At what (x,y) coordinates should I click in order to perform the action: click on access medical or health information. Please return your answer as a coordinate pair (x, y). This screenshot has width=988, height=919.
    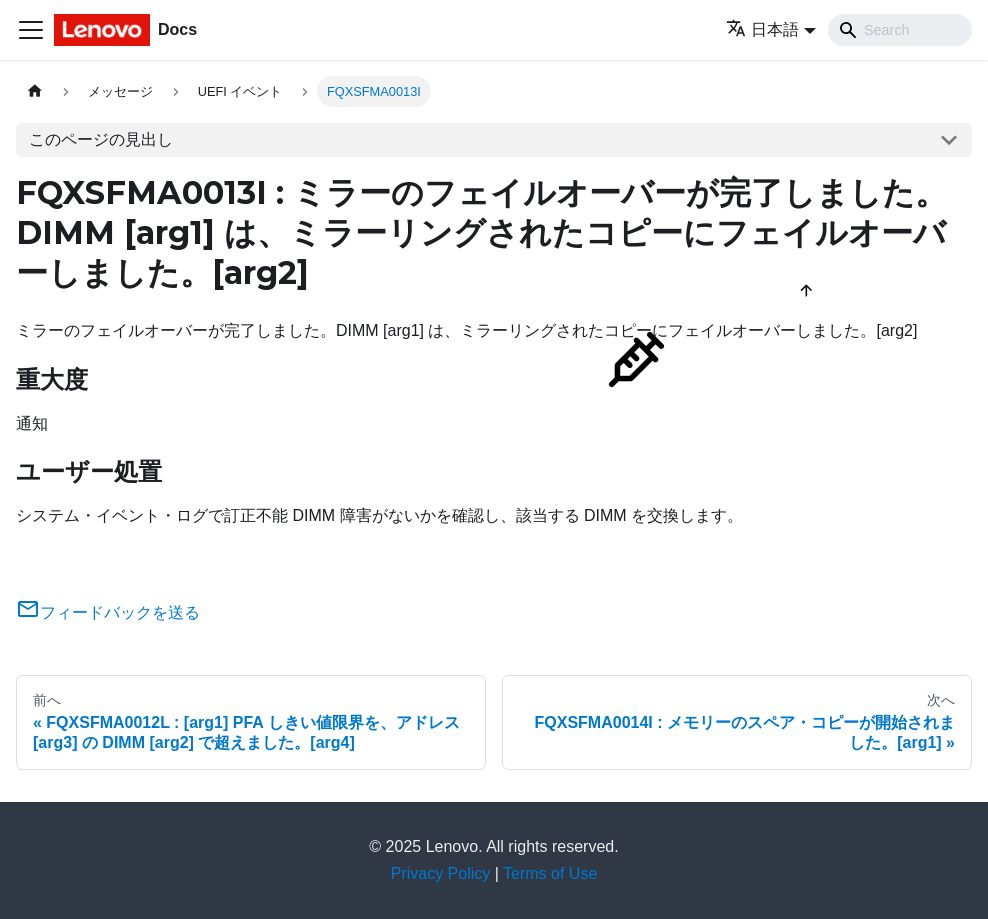
    Looking at the image, I should click on (636, 359).